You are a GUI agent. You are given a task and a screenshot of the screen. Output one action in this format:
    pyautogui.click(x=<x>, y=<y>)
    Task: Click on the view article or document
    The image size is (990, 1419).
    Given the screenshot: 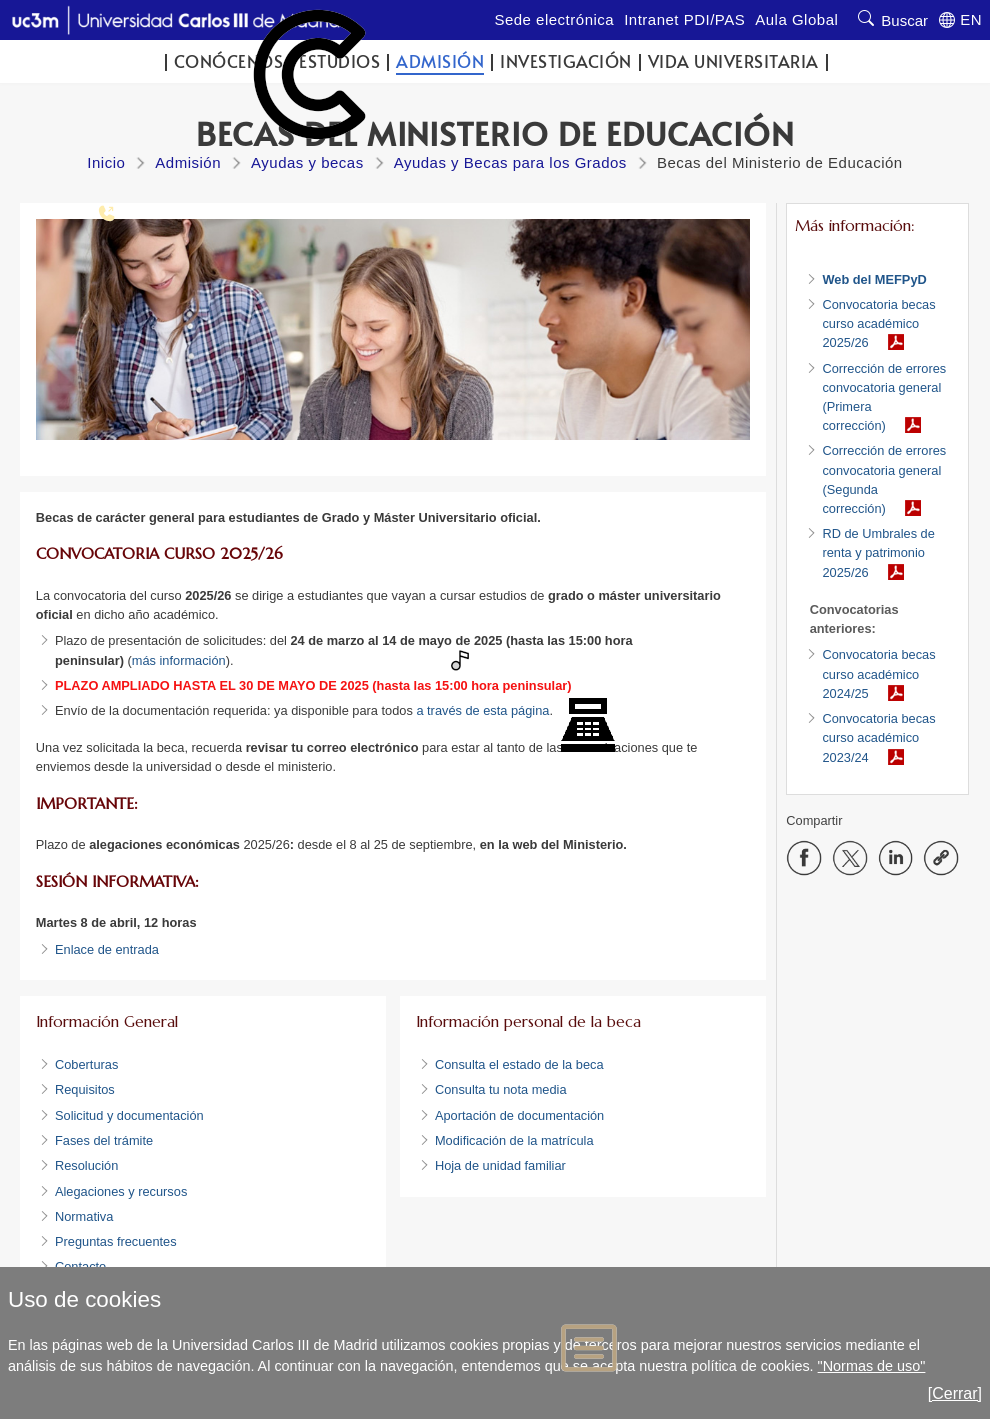 What is the action you would take?
    pyautogui.click(x=589, y=1348)
    